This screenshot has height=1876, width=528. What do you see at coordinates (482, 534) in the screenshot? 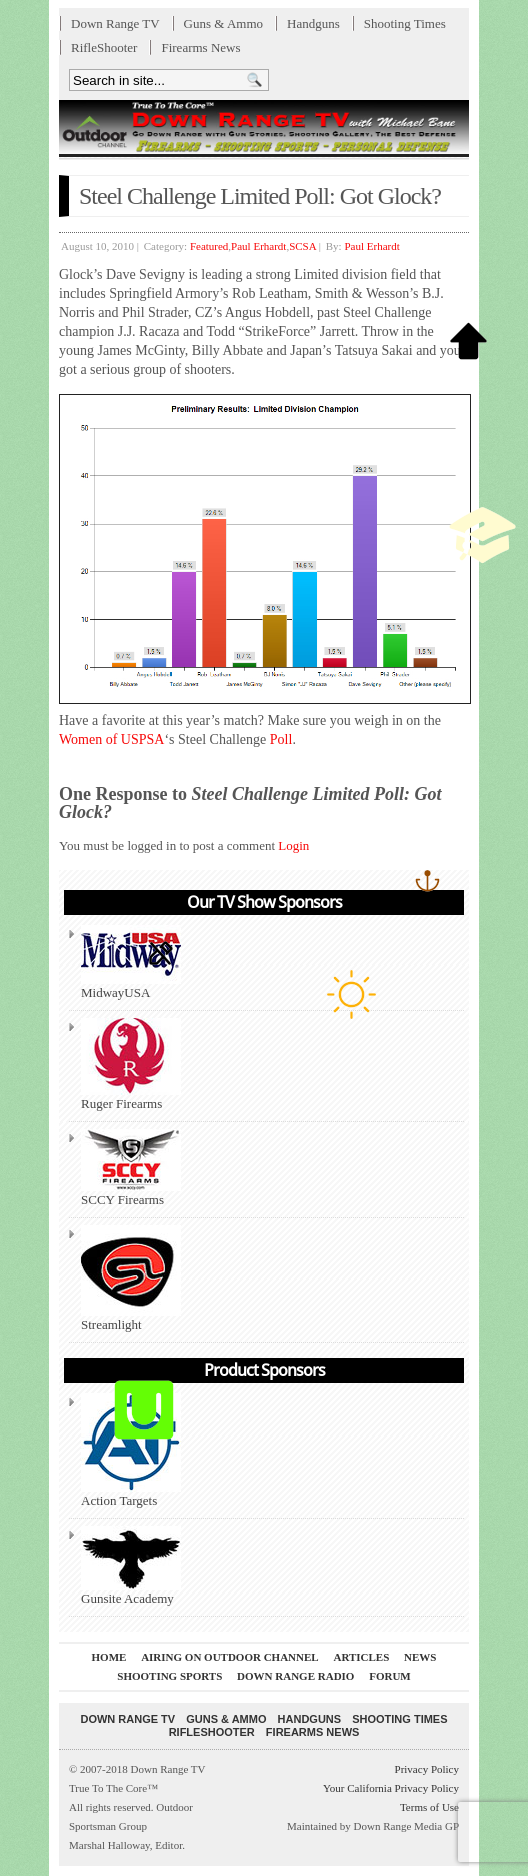
I see `access education or learning features` at bounding box center [482, 534].